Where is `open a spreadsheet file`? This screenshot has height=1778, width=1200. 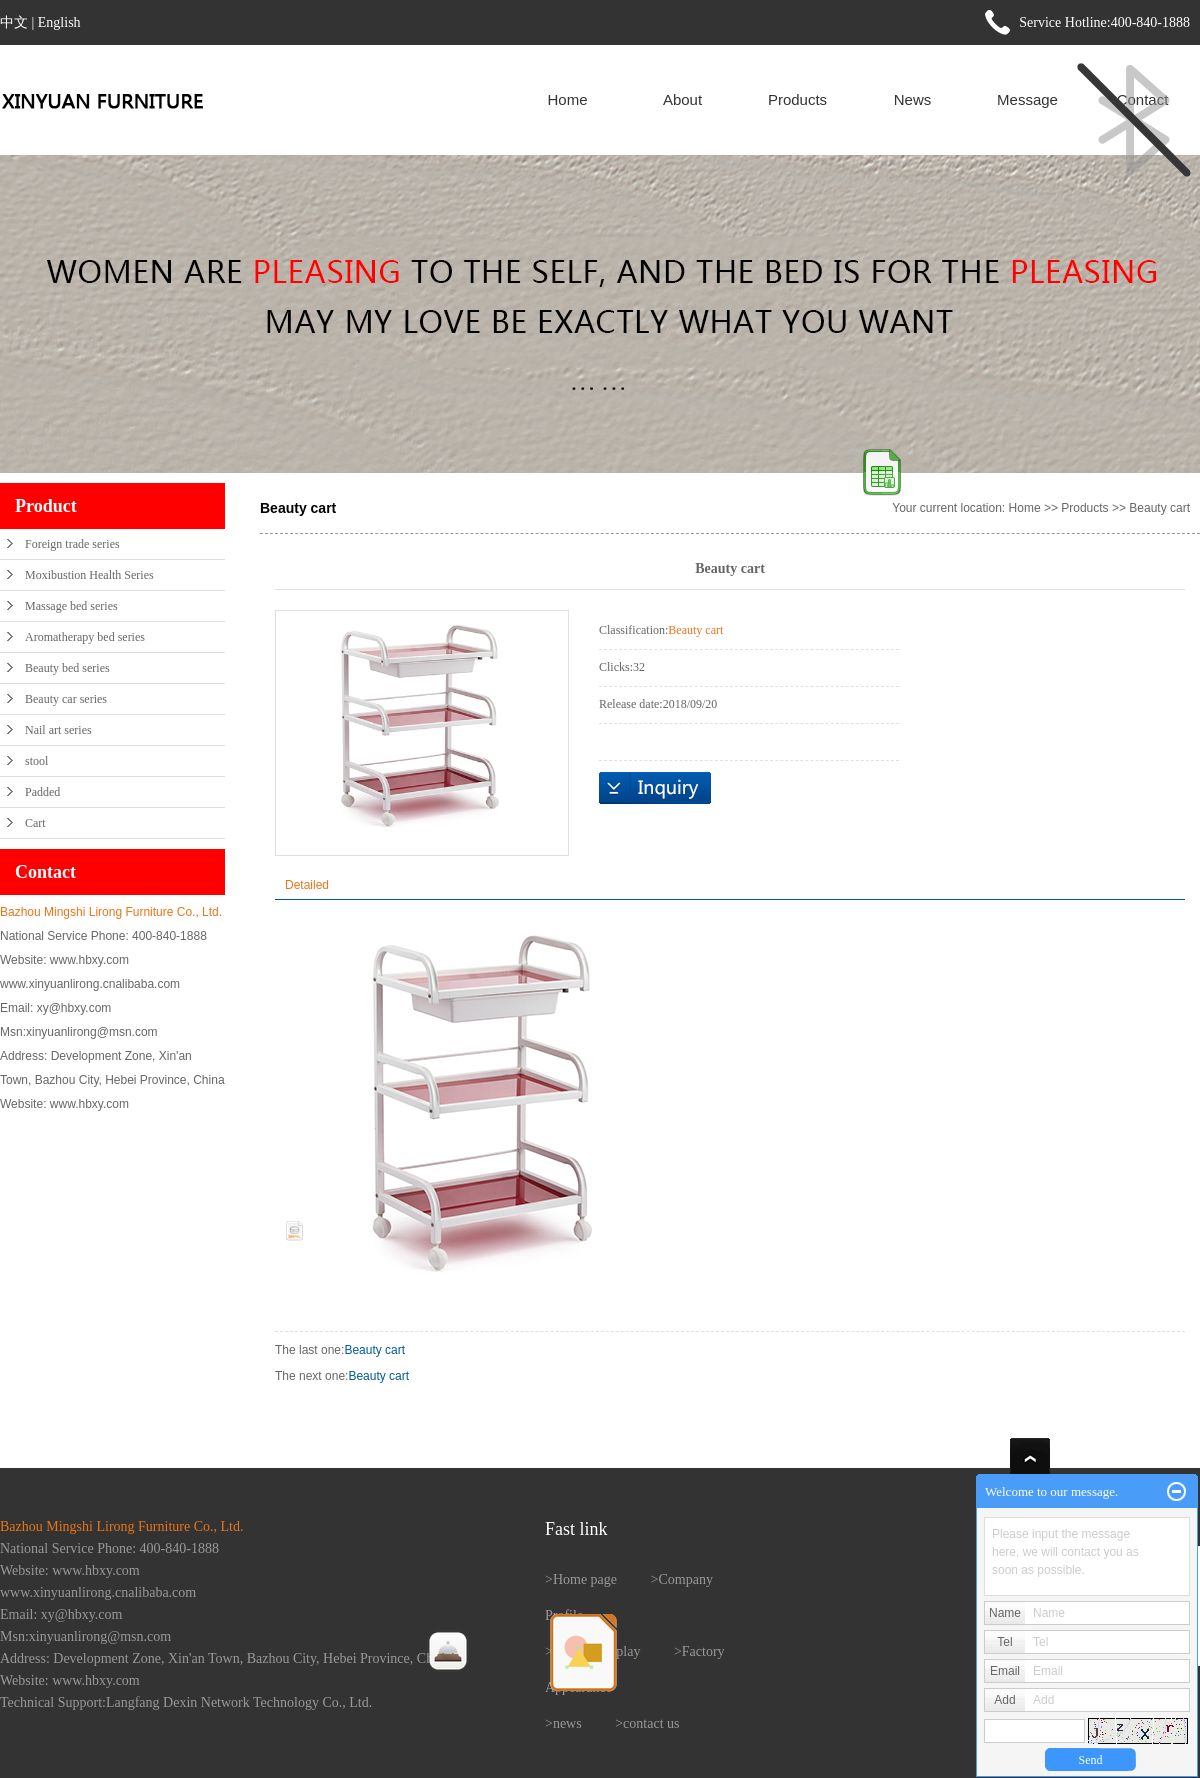
open a spreadsheet file is located at coordinates (882, 472).